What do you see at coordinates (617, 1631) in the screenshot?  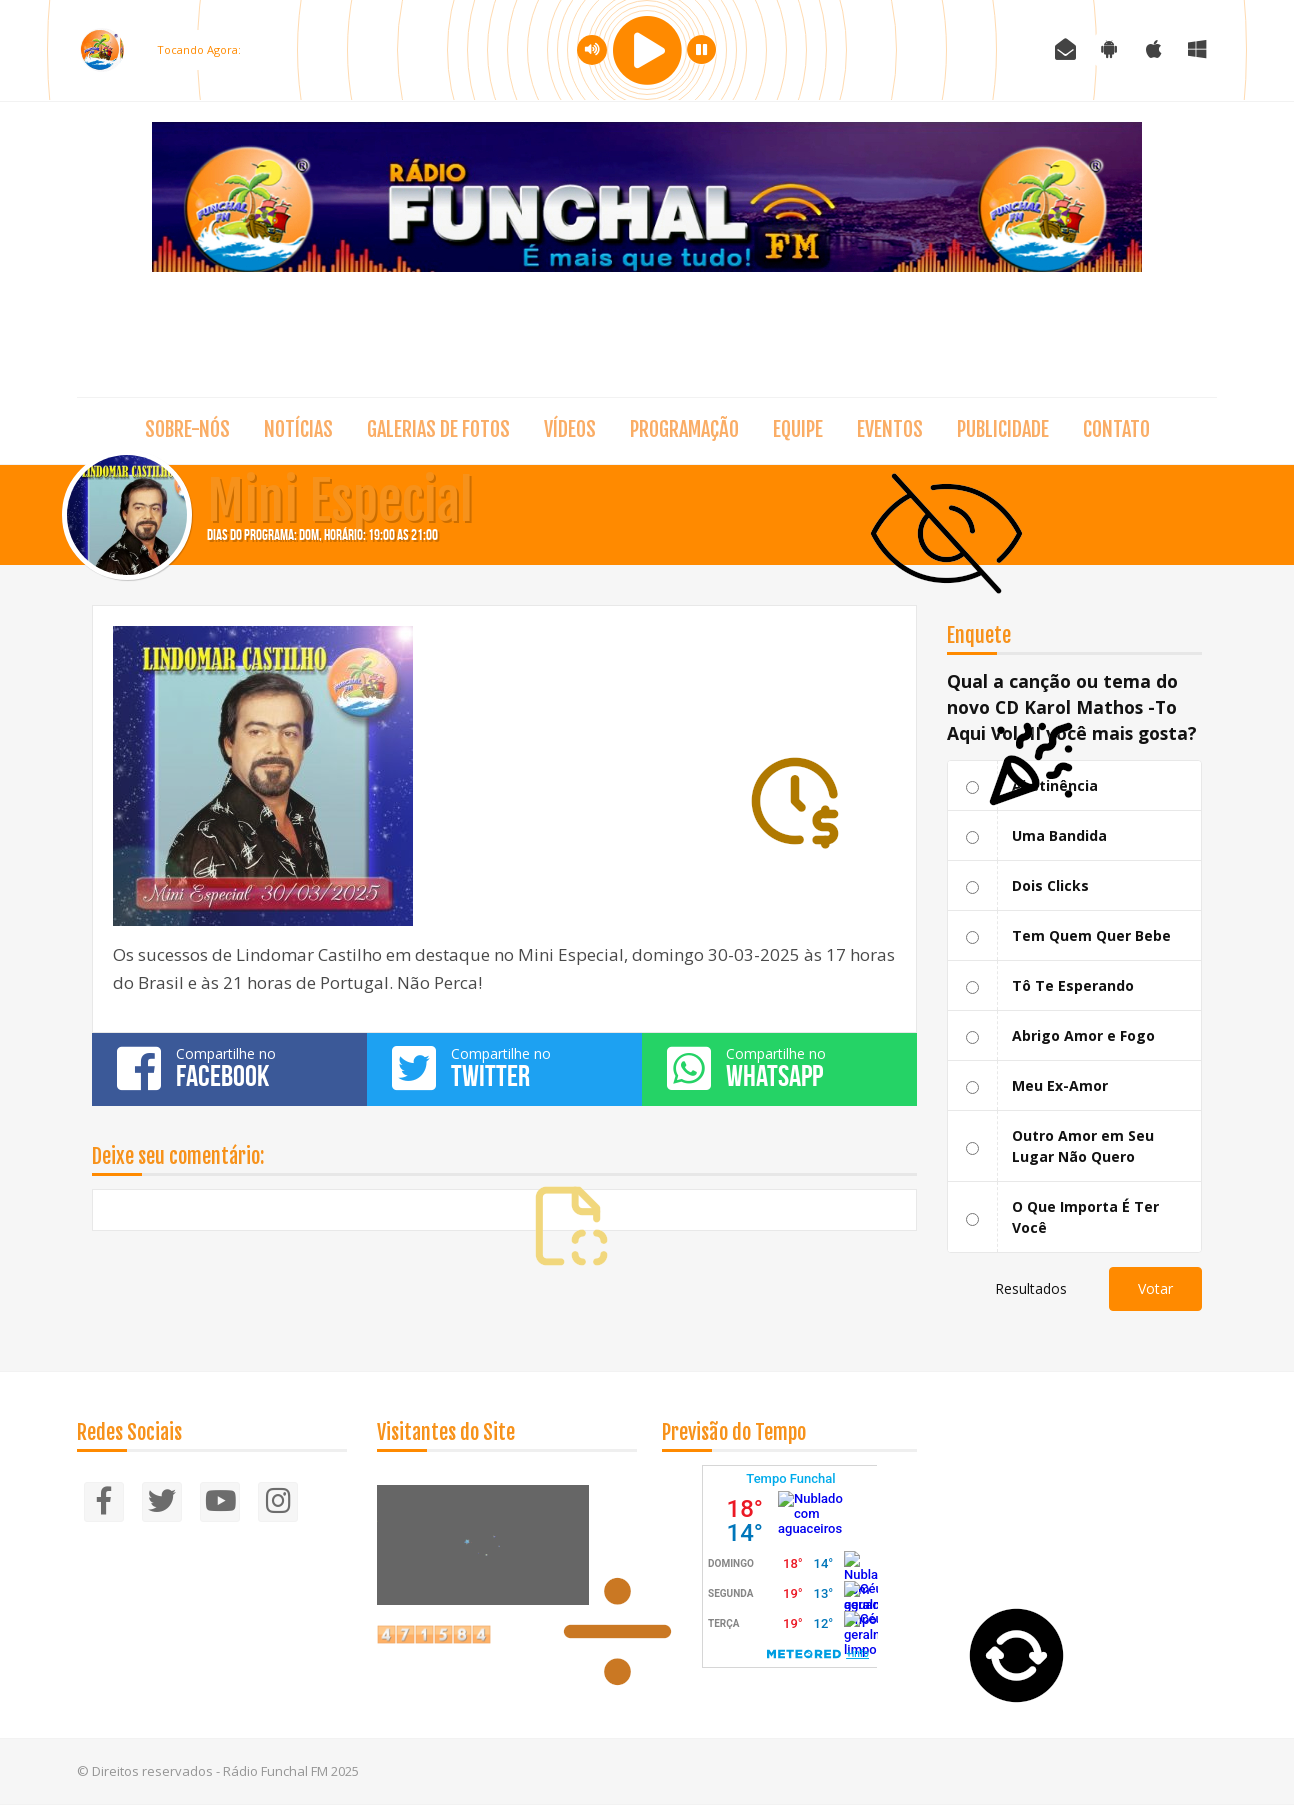 I see `perform division calculation` at bounding box center [617, 1631].